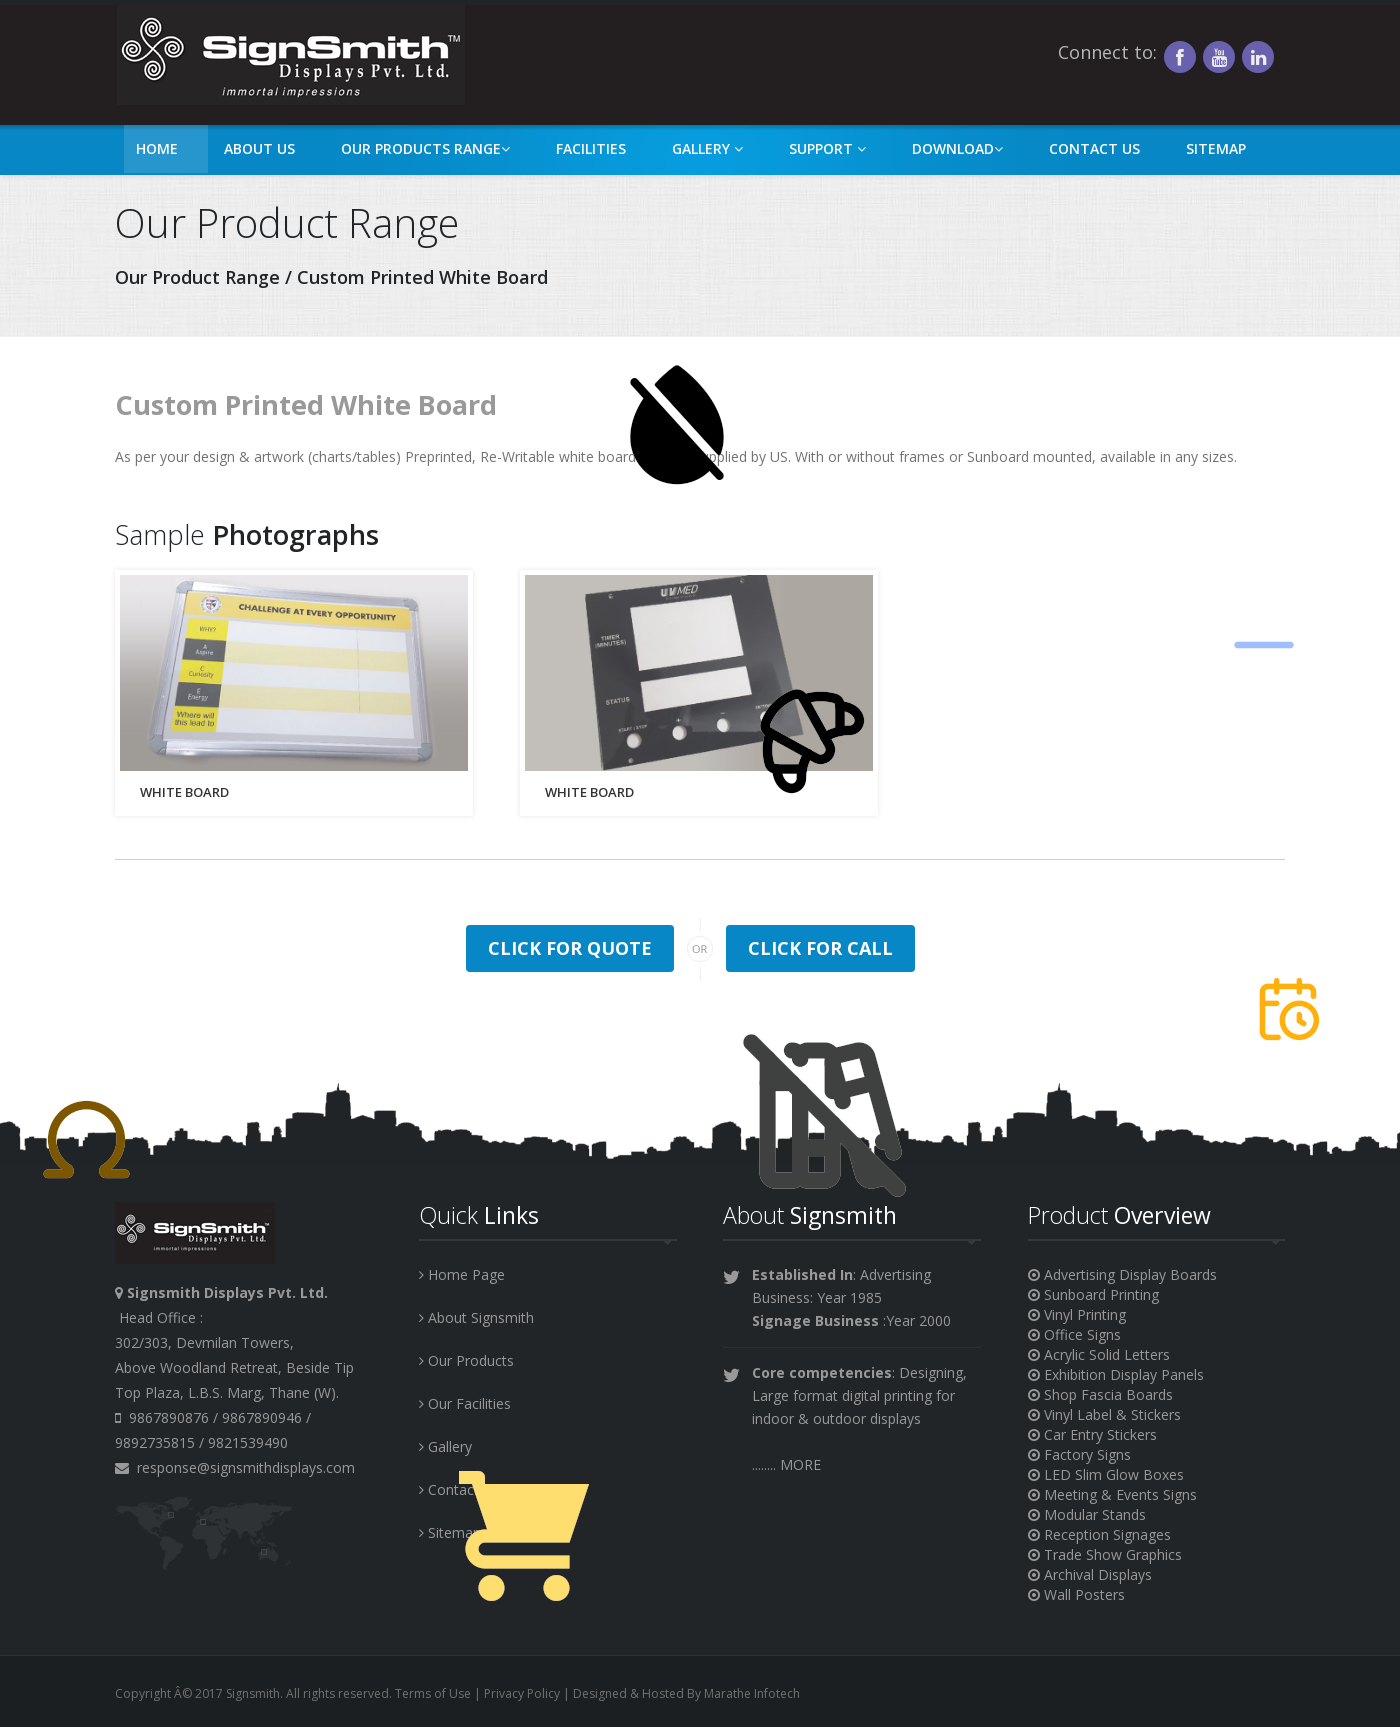  I want to click on represents the omega symbol in mathematical or scientific contexts, so click(86, 1139).